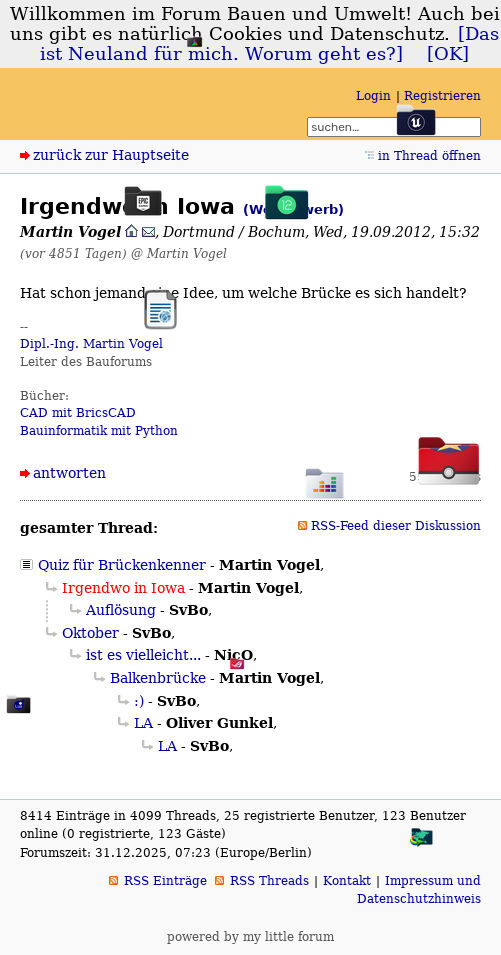  Describe the element at coordinates (237, 664) in the screenshot. I see `open ASUS Republic of Gamers files folder` at that location.